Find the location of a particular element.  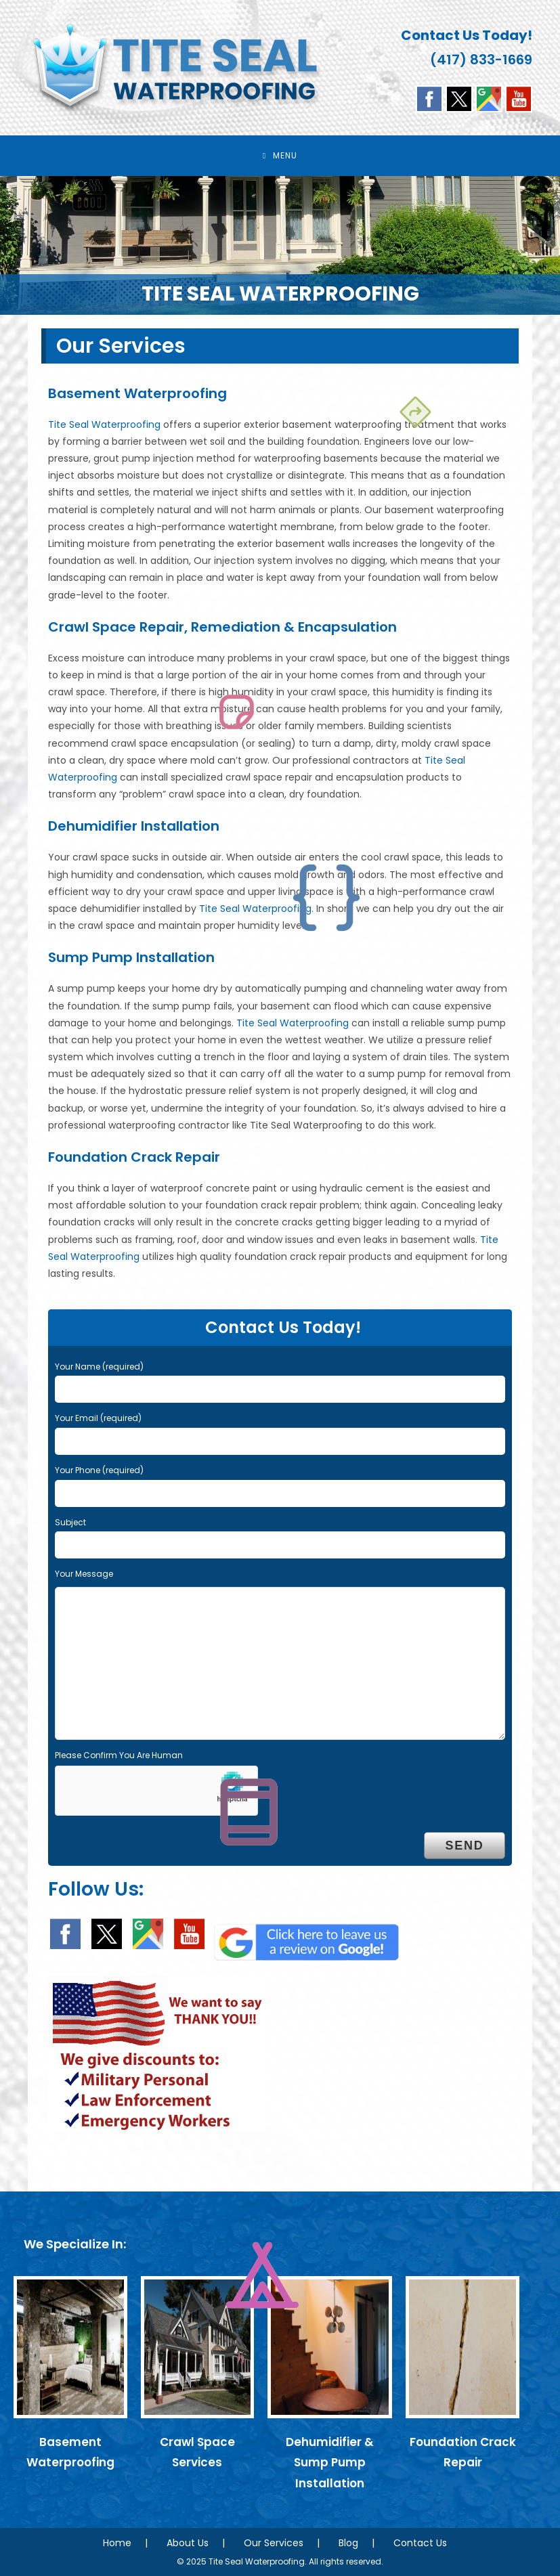

indicates a turn or direction in navigation is located at coordinates (415, 412).